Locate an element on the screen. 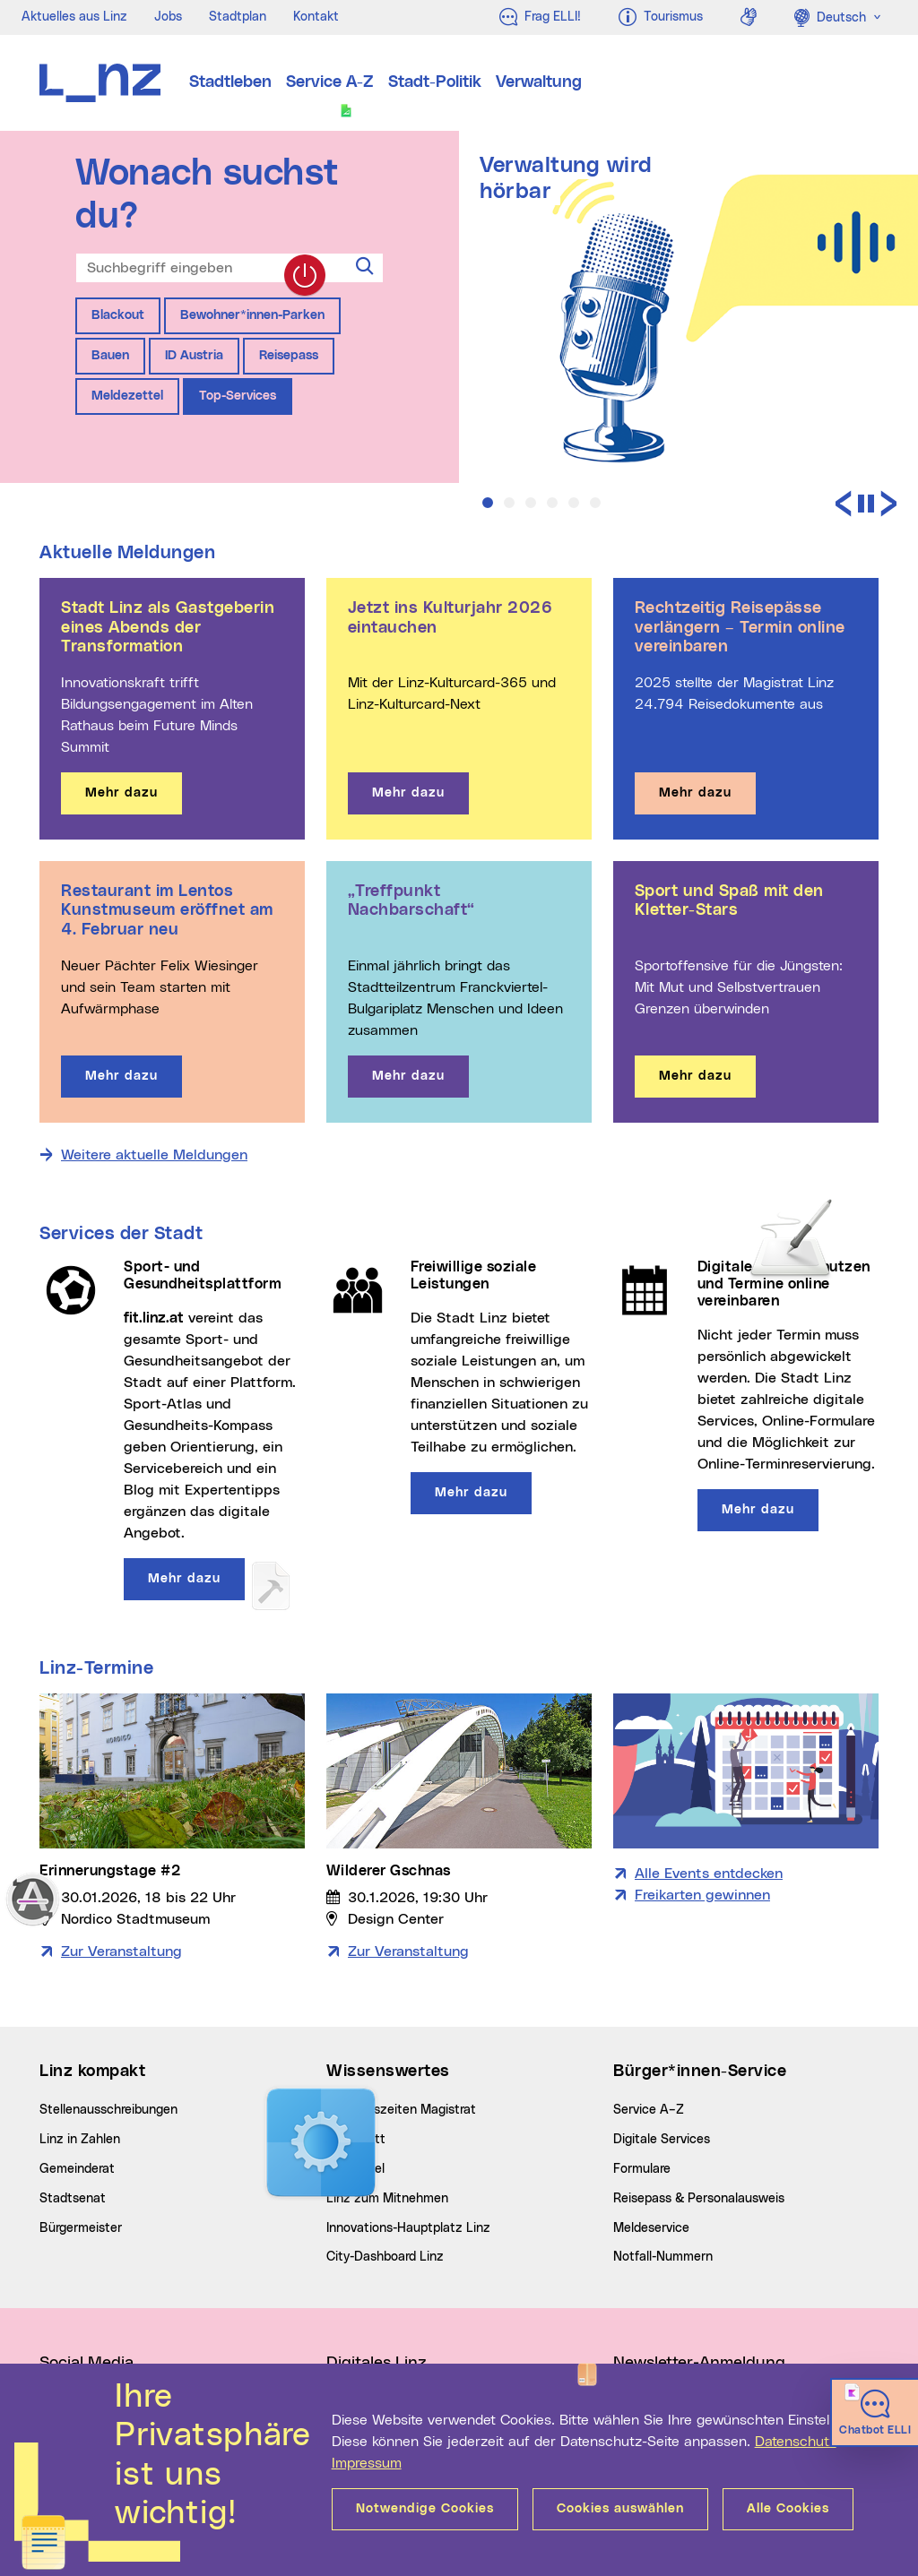  open the notes app is located at coordinates (43, 2542).